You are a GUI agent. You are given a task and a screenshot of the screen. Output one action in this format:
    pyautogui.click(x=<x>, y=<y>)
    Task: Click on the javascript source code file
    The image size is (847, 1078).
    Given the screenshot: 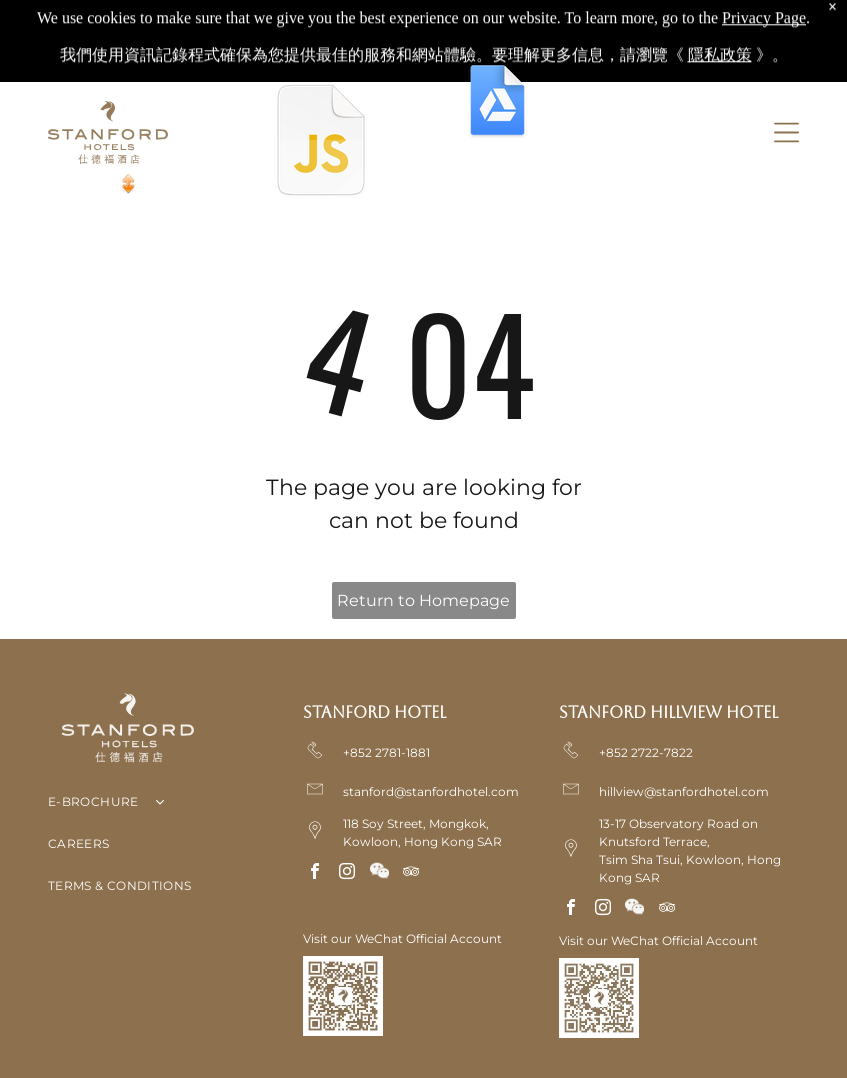 What is the action you would take?
    pyautogui.click(x=321, y=140)
    